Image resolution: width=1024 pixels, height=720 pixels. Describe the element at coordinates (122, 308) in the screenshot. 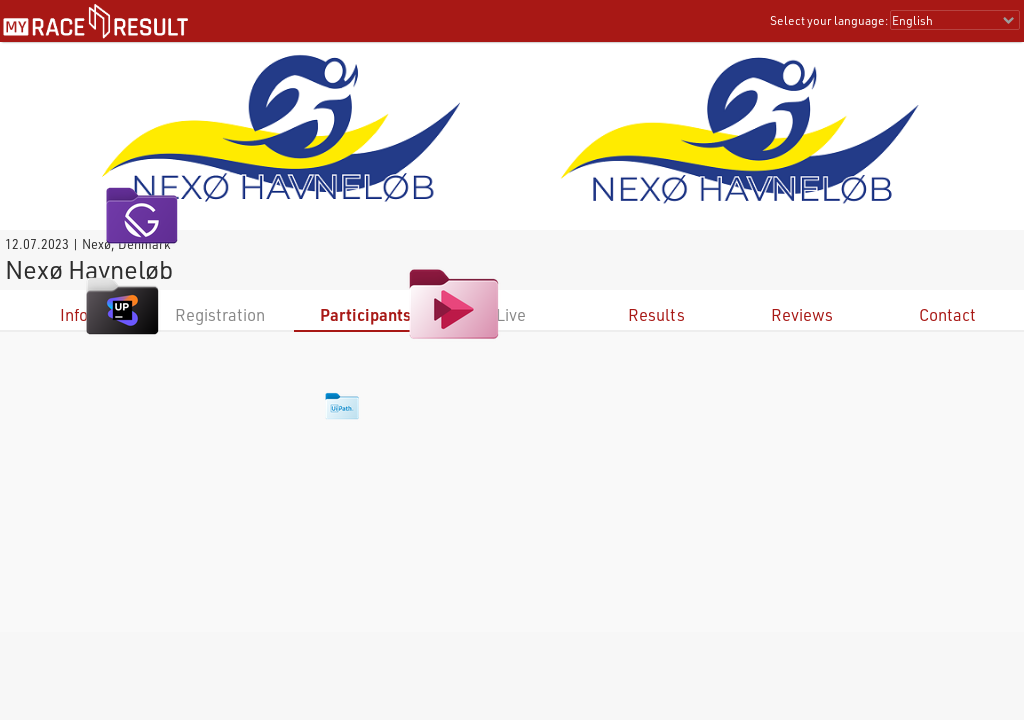

I see `open jetbrains upsource project folder` at that location.